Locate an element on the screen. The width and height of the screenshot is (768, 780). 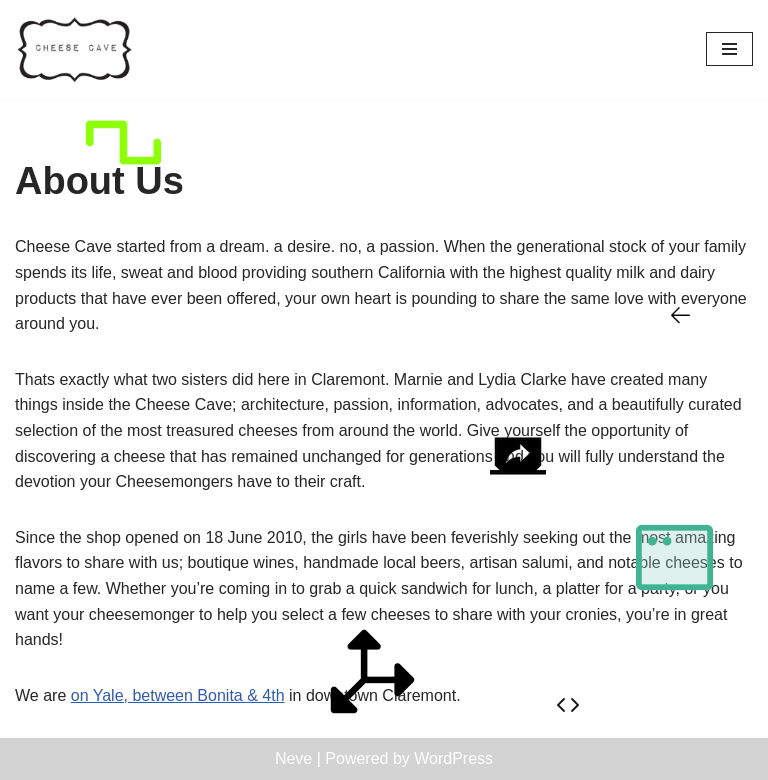
toggle square wave audio output is located at coordinates (123, 142).